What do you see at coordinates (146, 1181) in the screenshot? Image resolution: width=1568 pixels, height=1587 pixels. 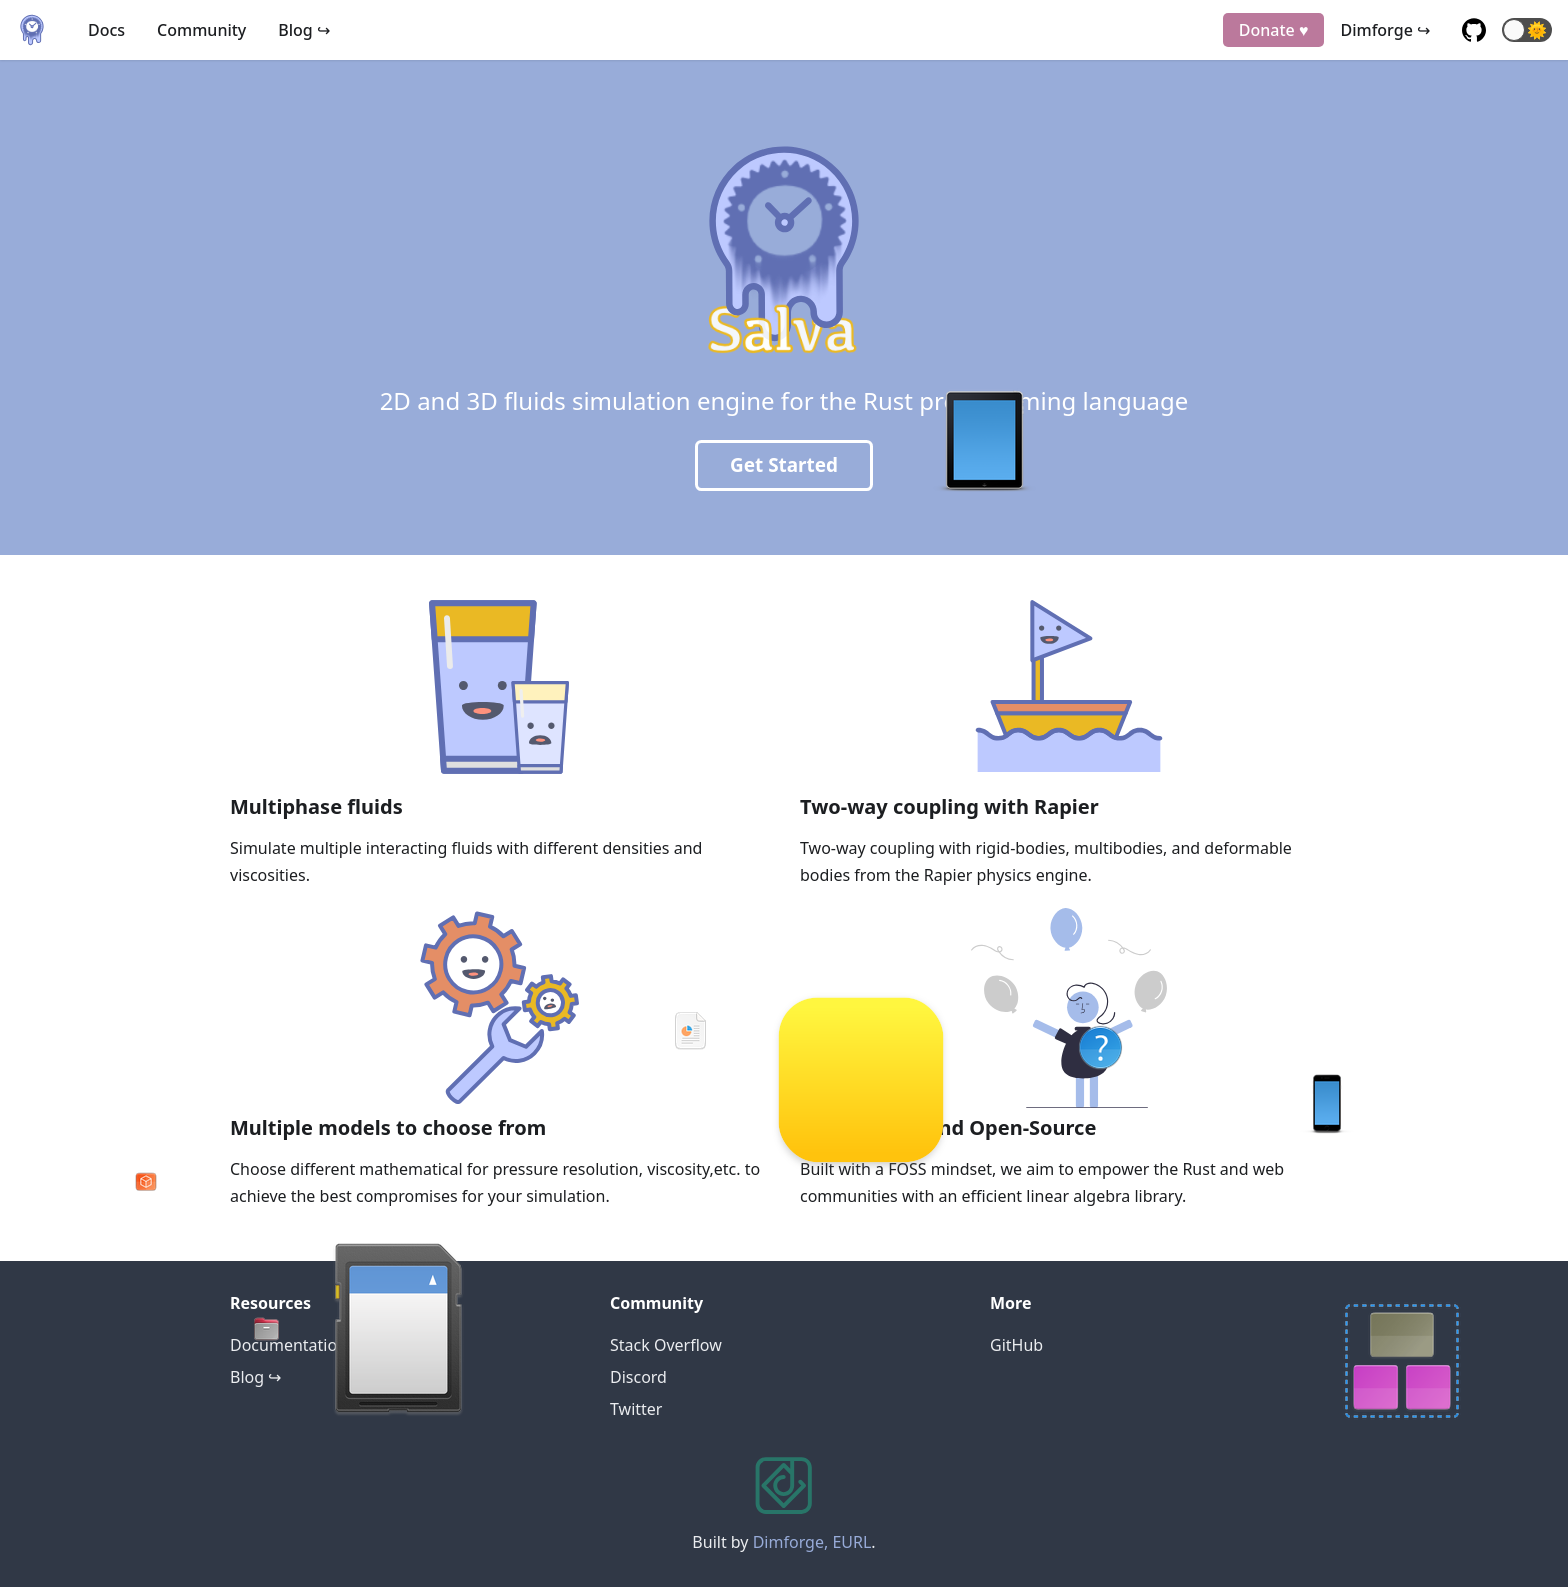 I see `a binary STL 3D model file` at bounding box center [146, 1181].